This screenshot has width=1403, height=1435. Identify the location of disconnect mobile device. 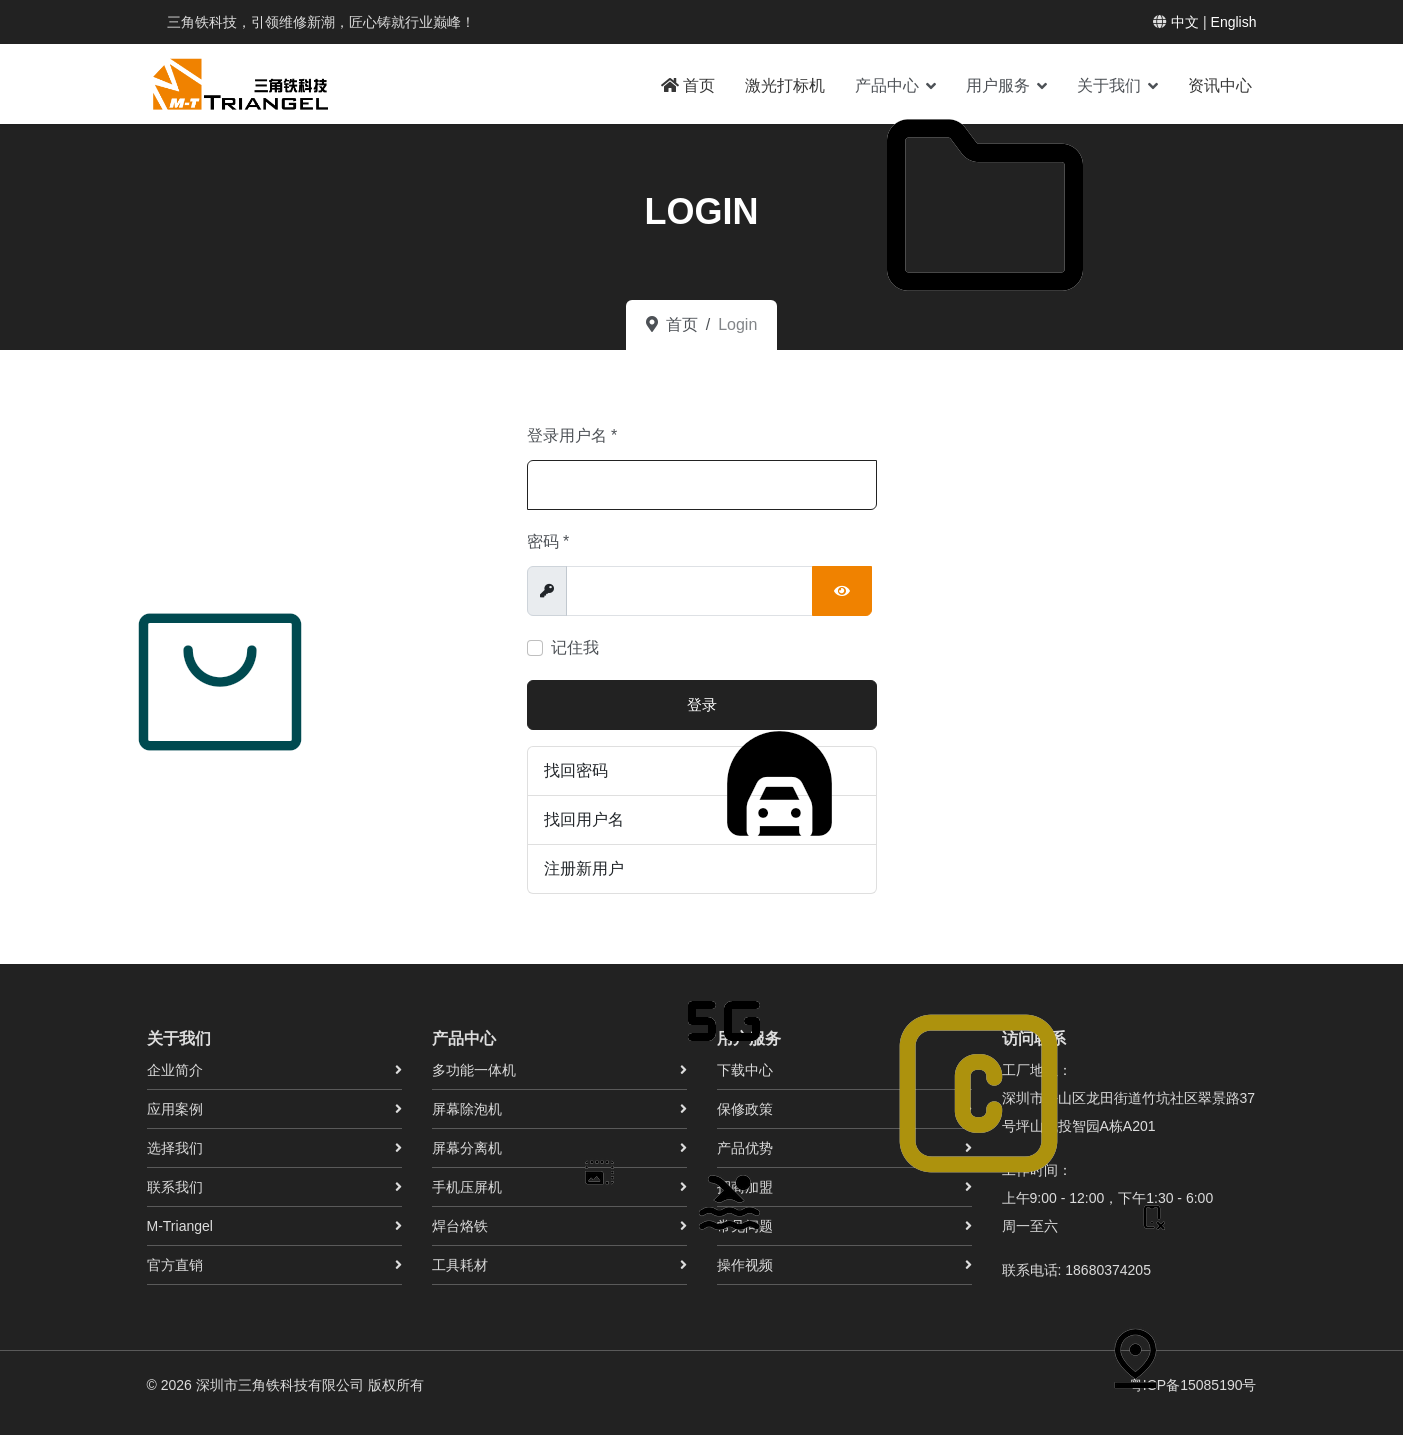
(1152, 1217).